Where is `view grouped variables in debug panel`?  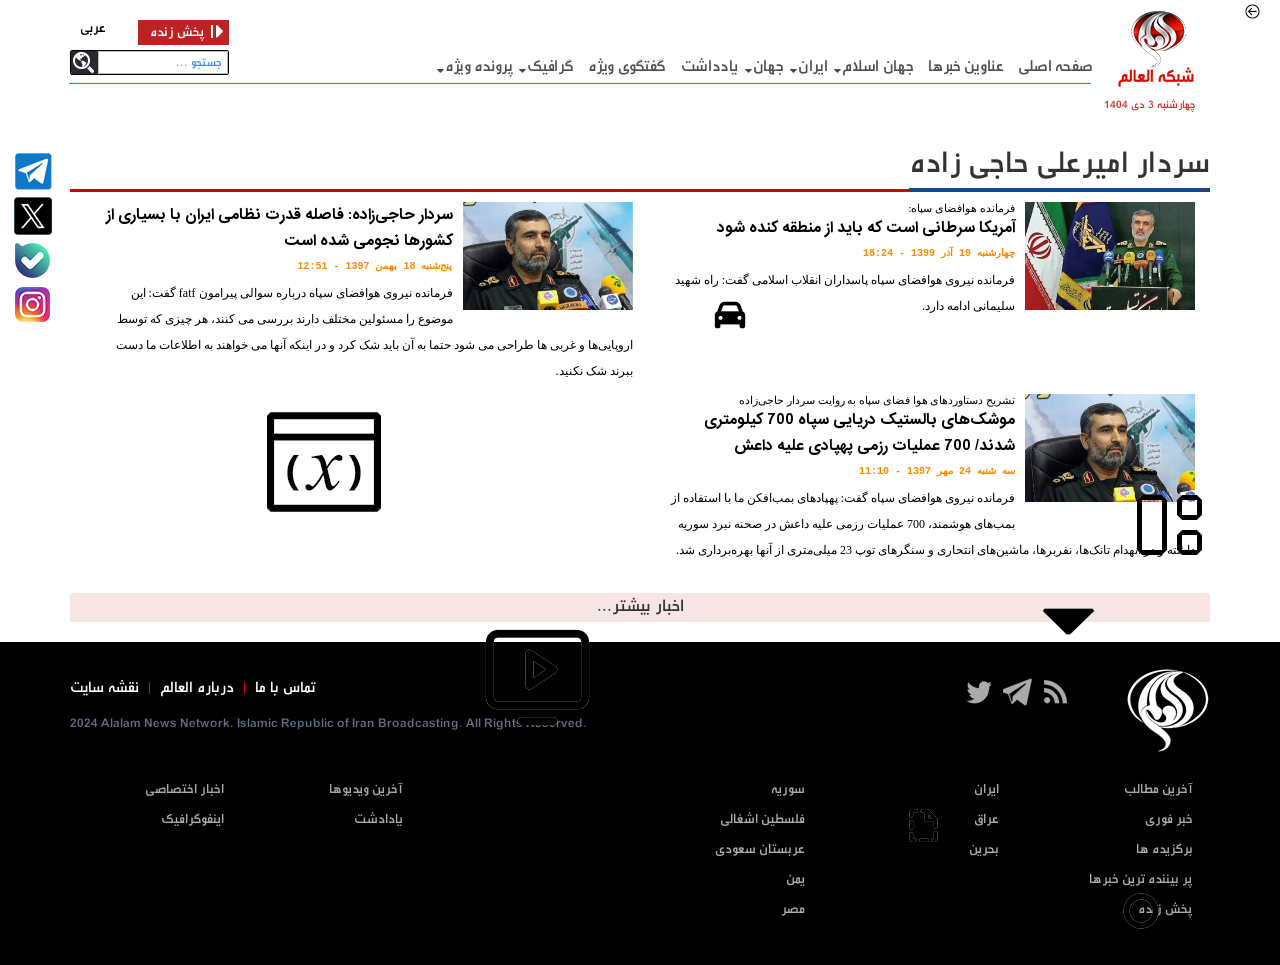
view grouped variables in debug panel is located at coordinates (324, 462).